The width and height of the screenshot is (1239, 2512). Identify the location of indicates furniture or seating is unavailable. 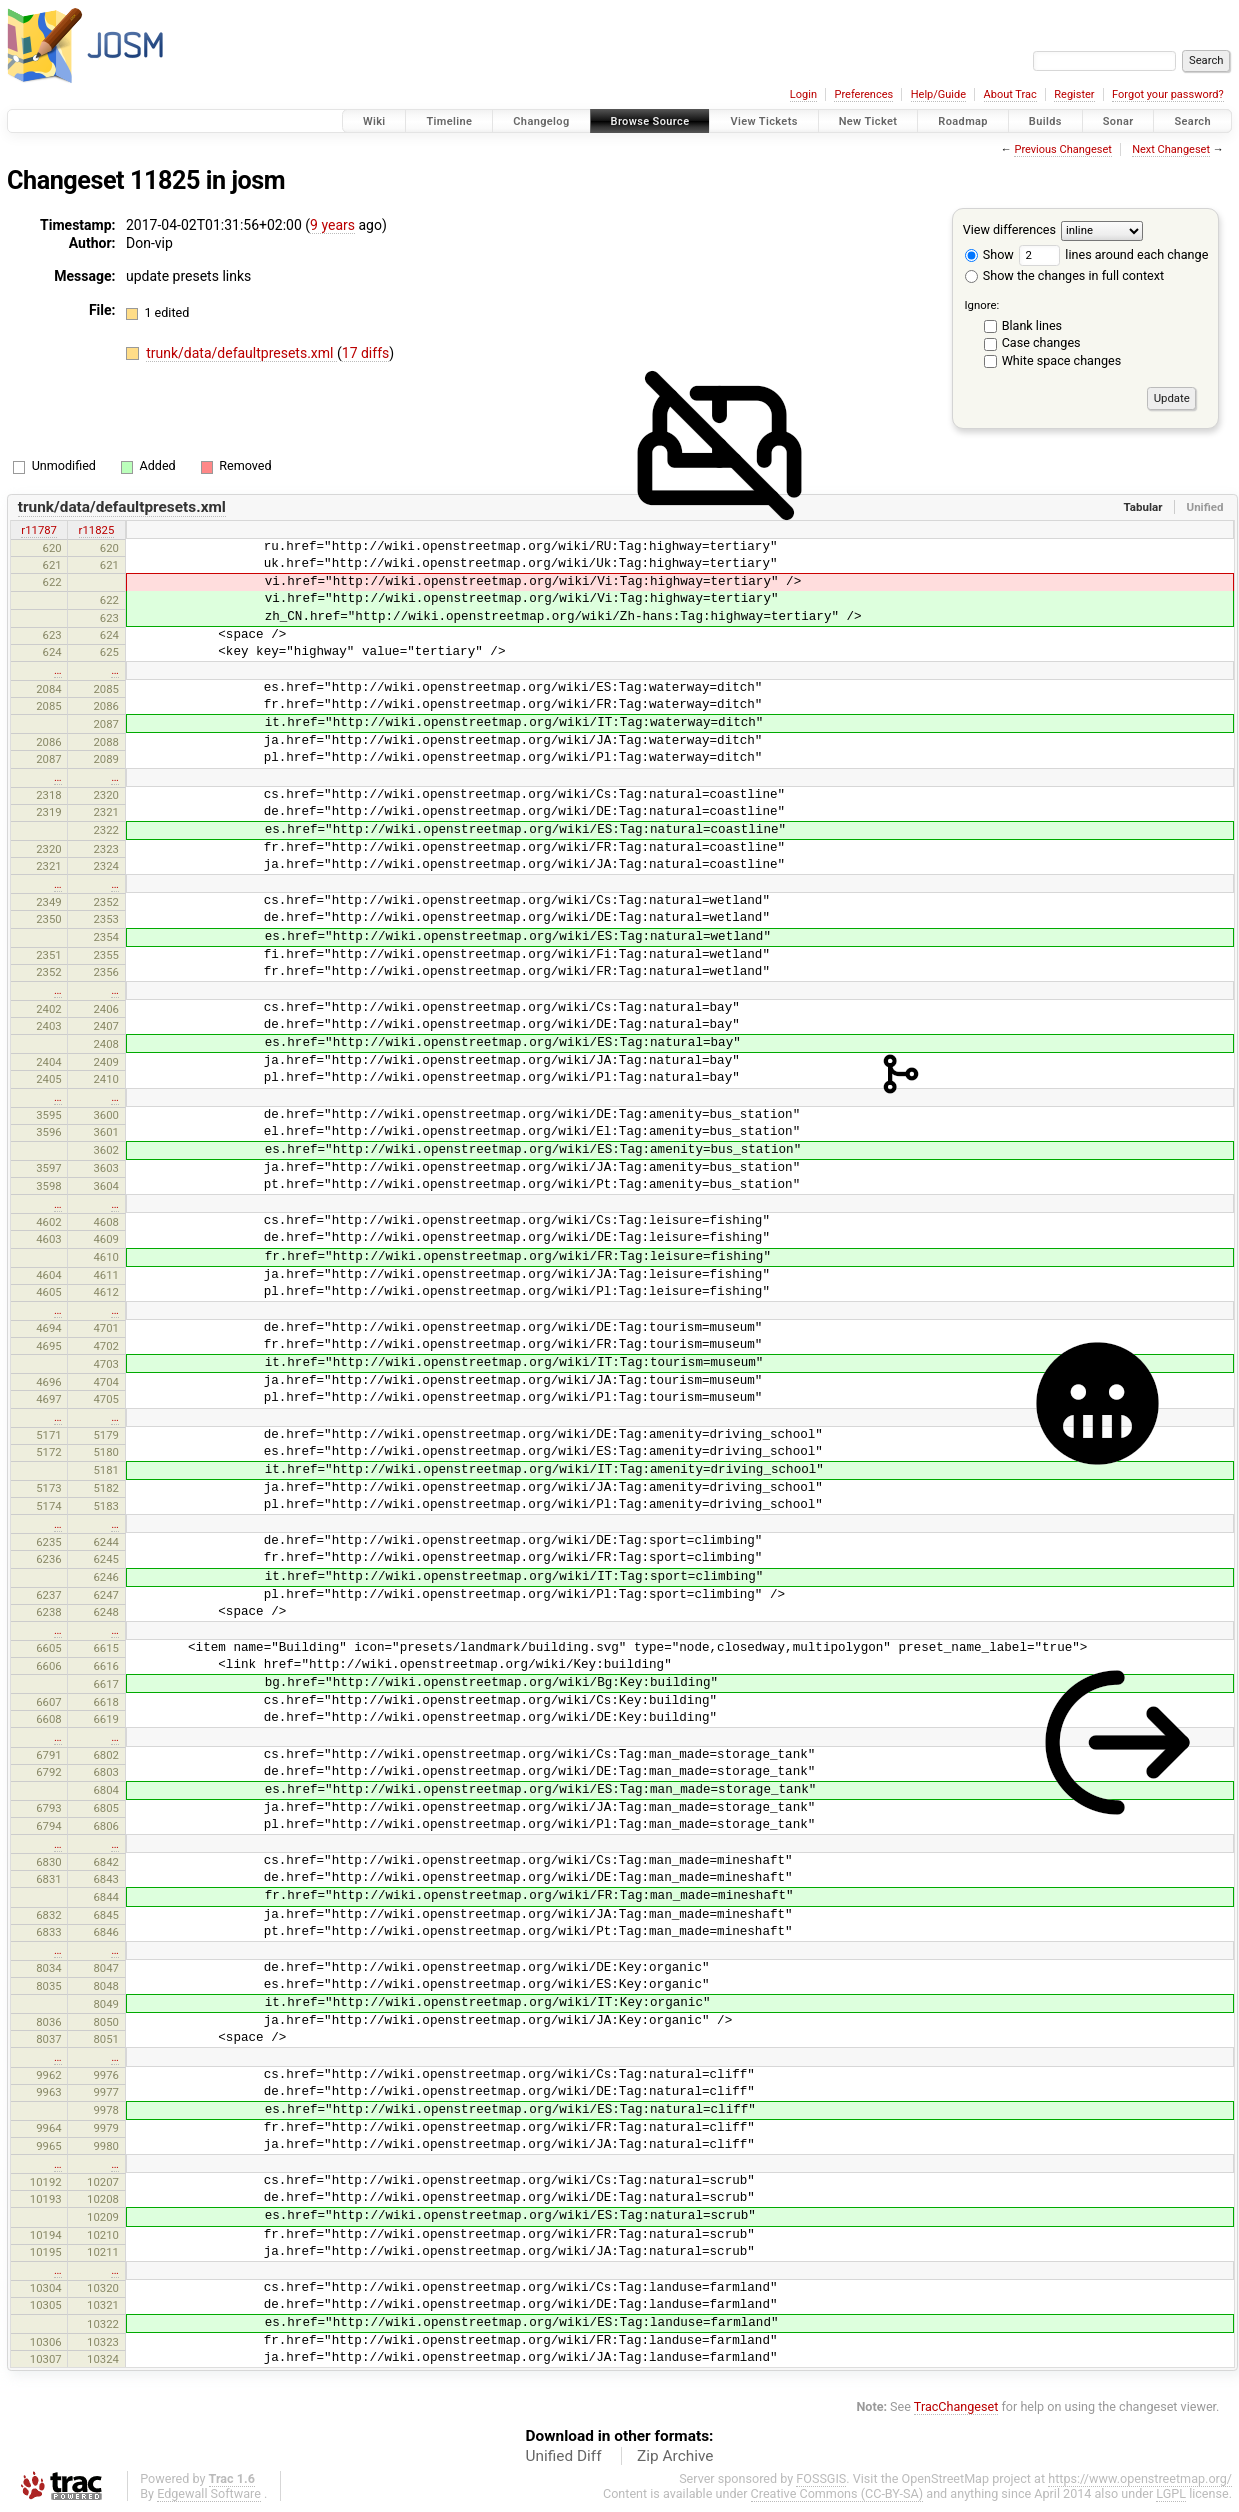
(719, 445).